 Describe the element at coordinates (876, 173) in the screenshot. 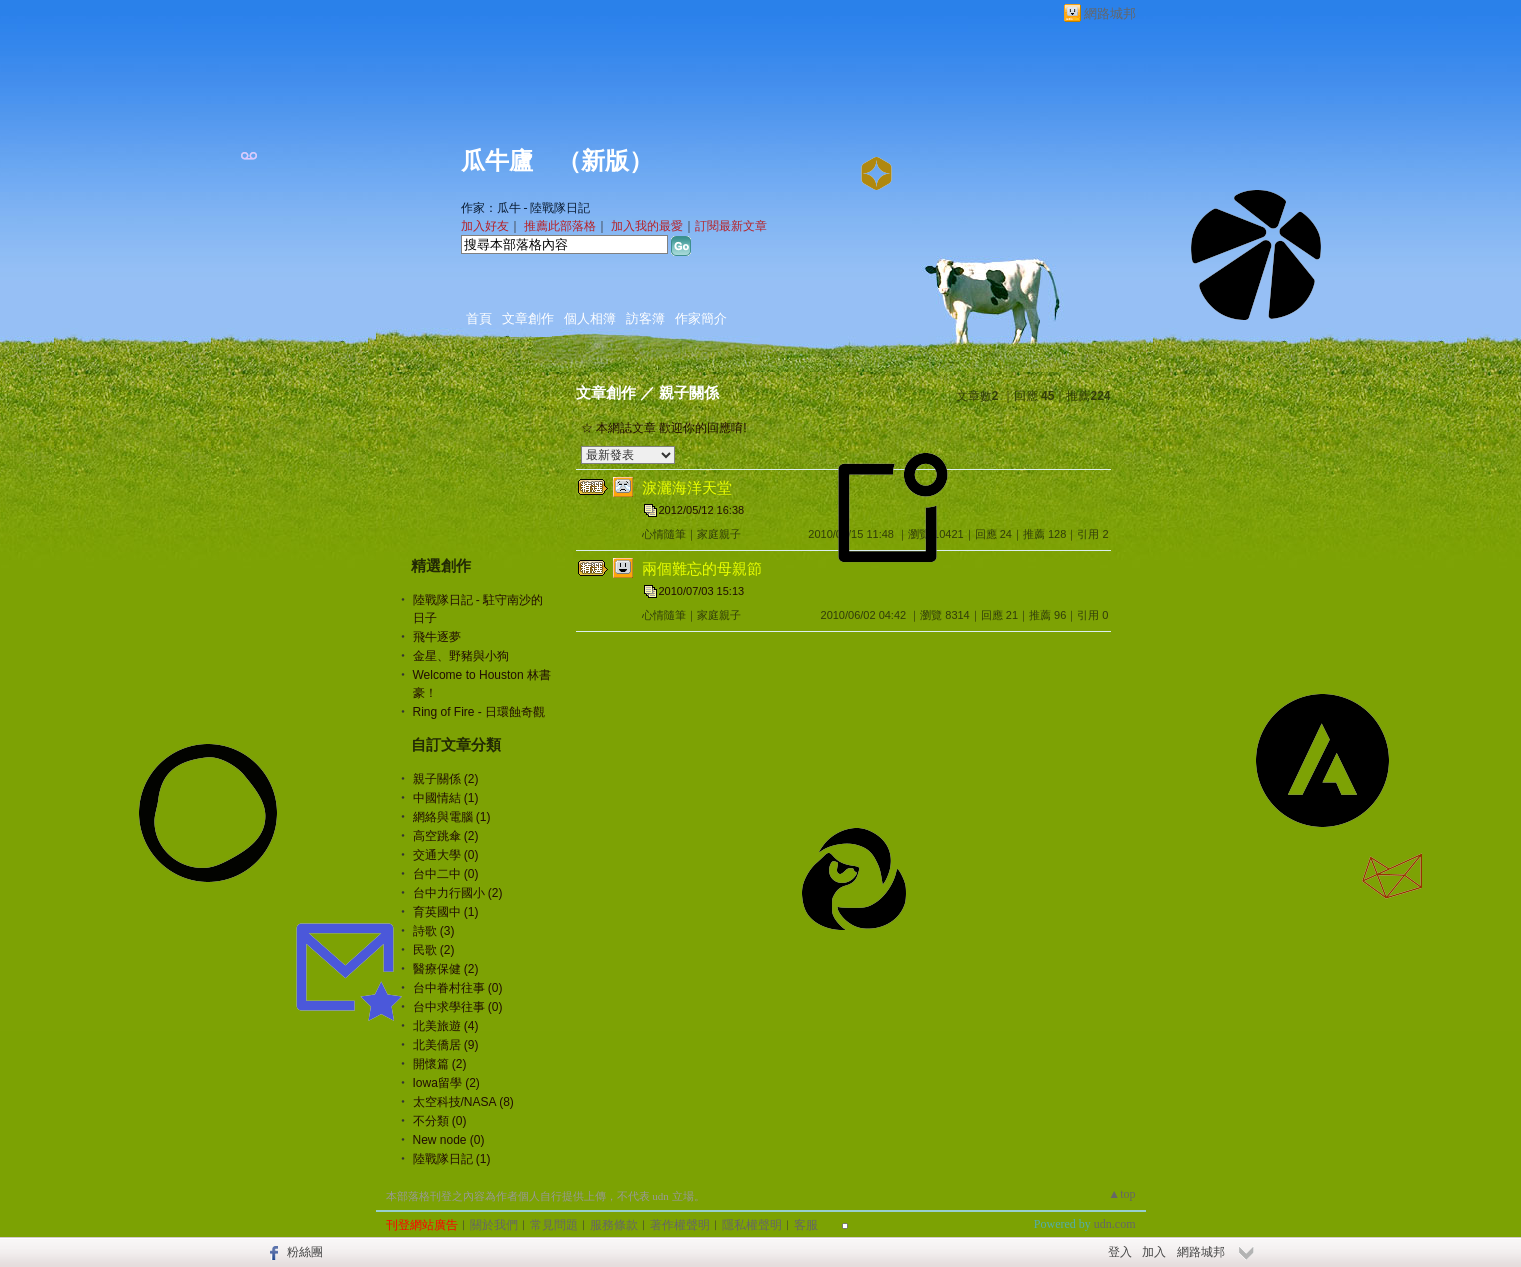

I see `andela company logo` at that location.